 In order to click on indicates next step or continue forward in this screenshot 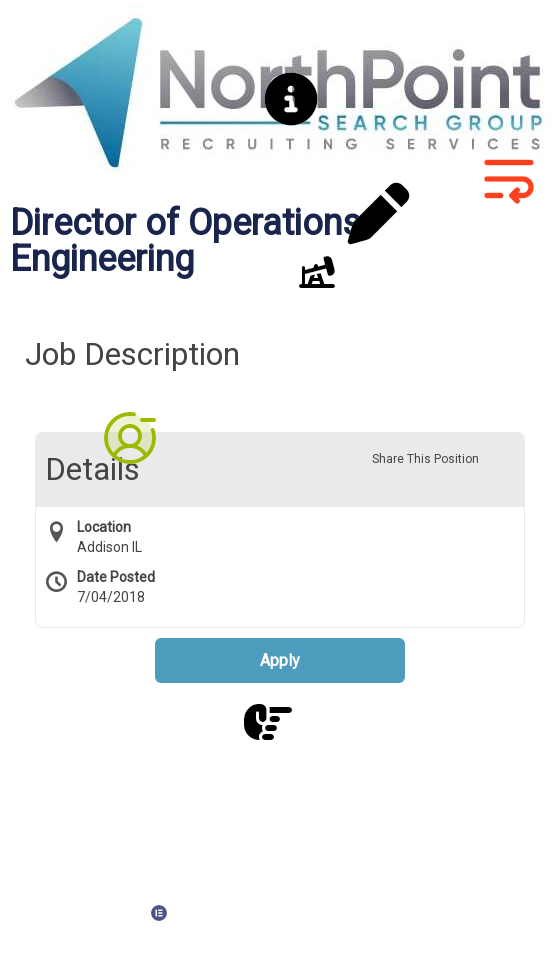, I will do `click(268, 722)`.